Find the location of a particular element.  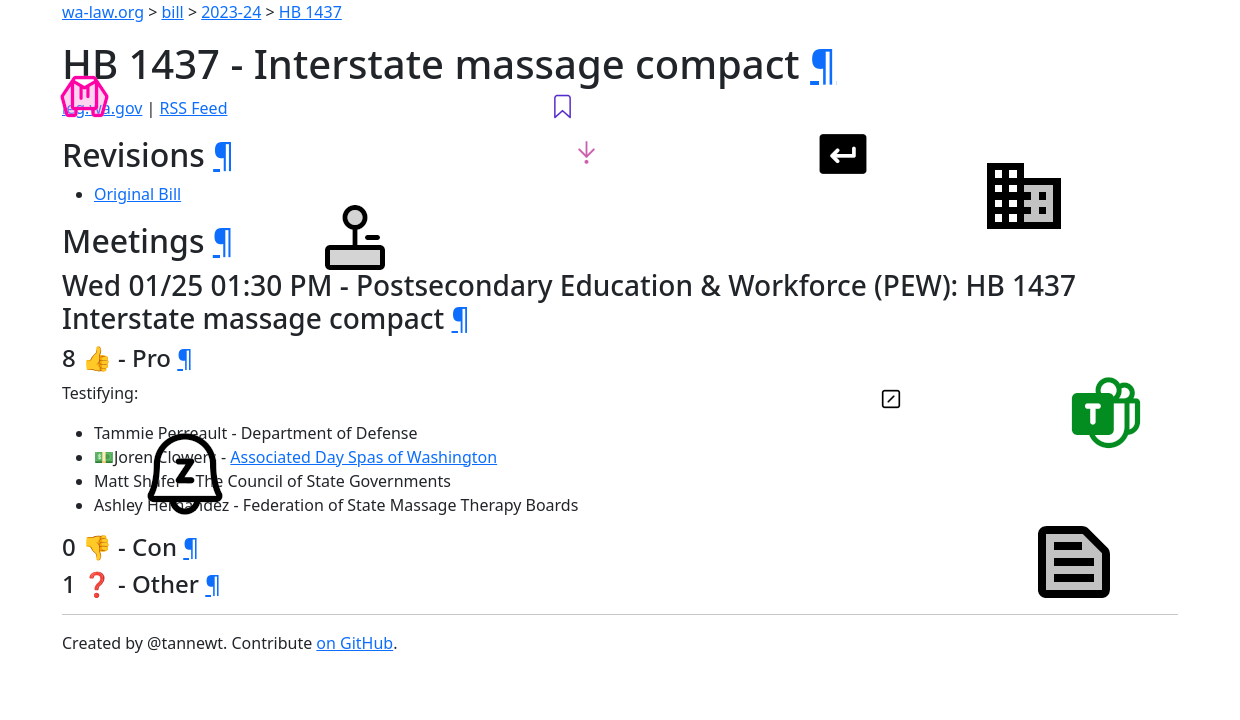

open microsoft teams is located at coordinates (1106, 414).